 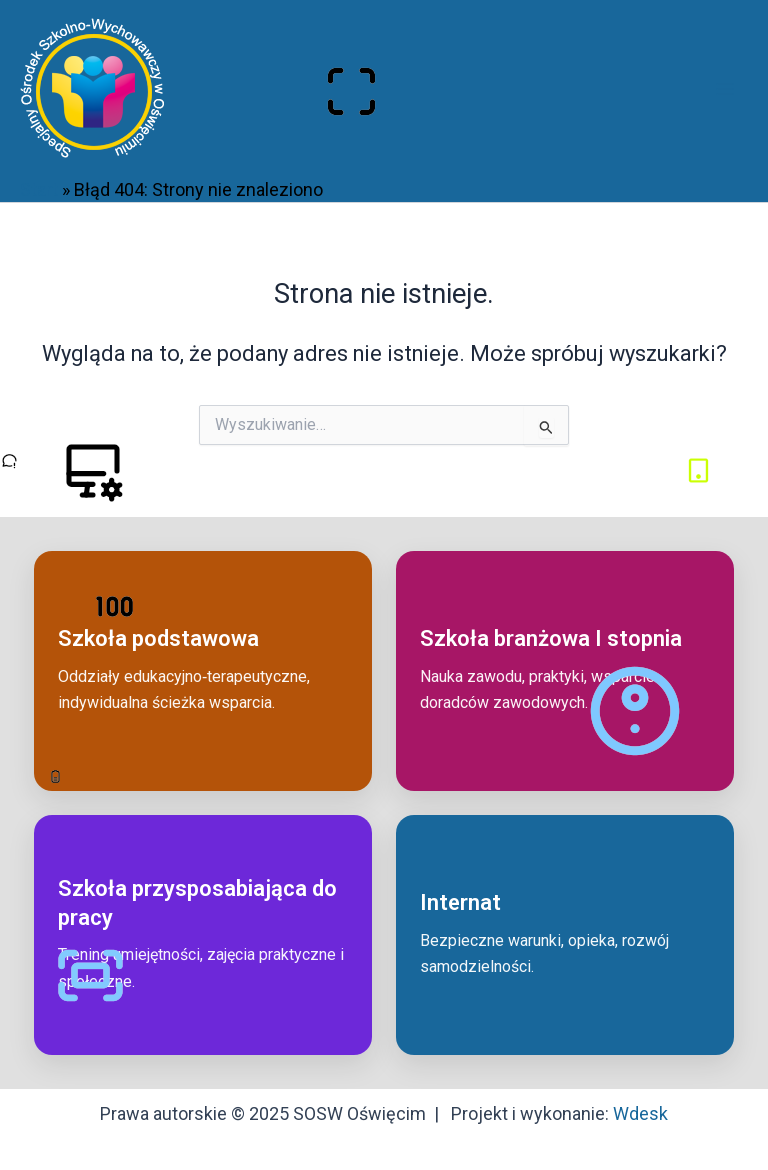 I want to click on scan a photo or document using the camera, so click(x=90, y=975).